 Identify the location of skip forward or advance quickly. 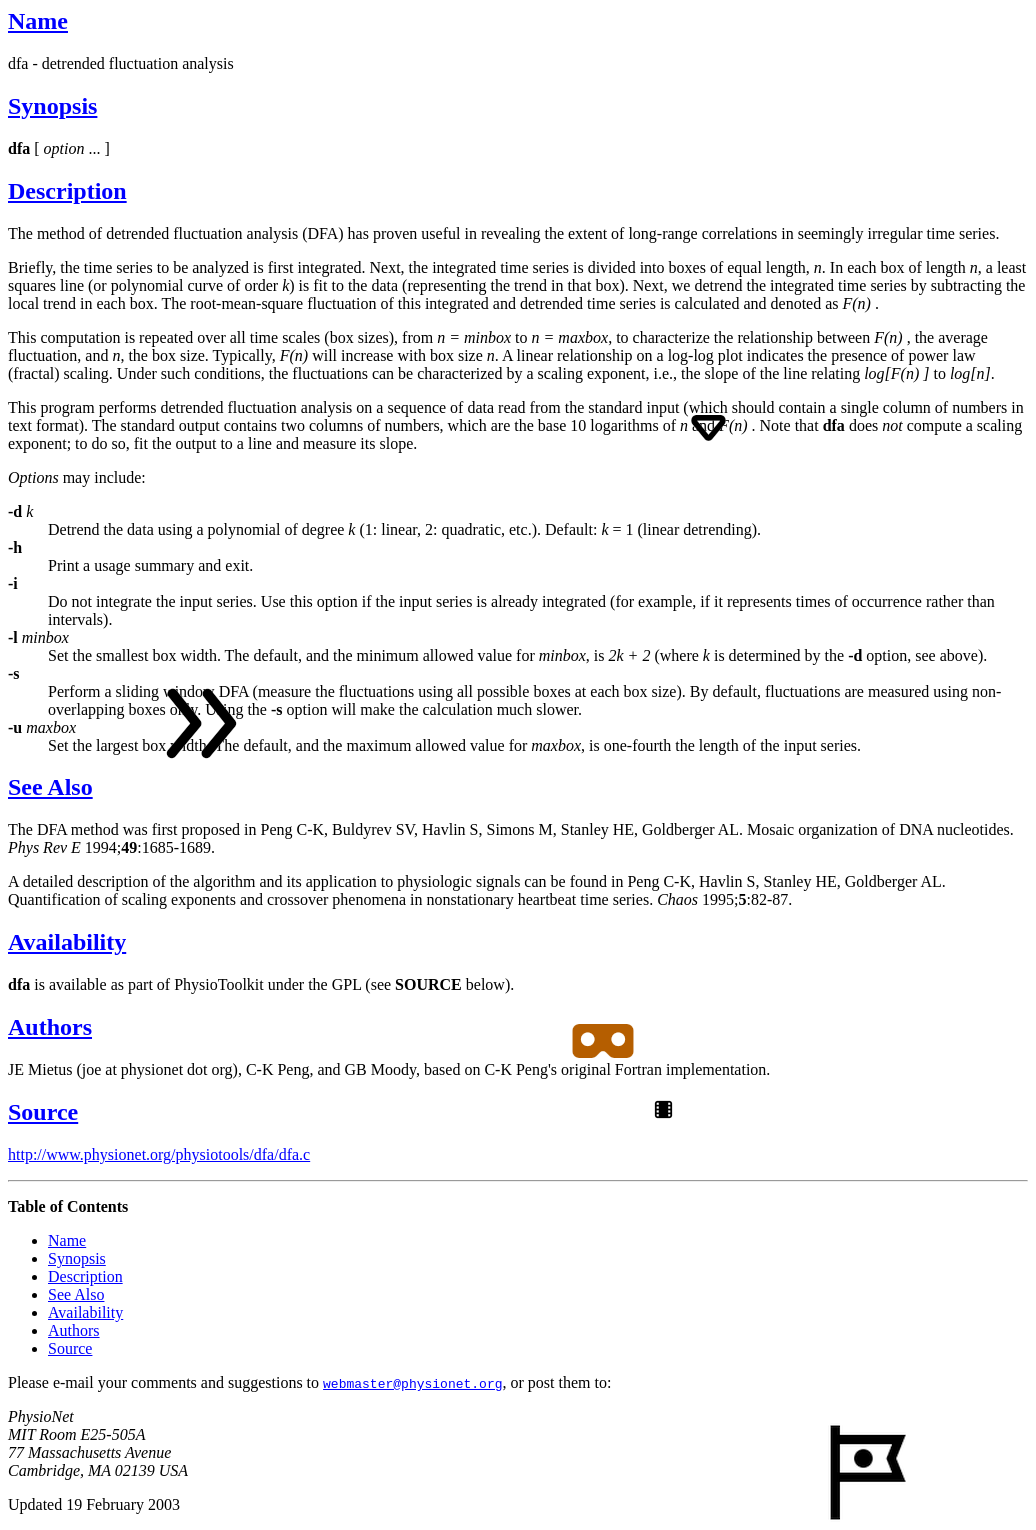
(201, 723).